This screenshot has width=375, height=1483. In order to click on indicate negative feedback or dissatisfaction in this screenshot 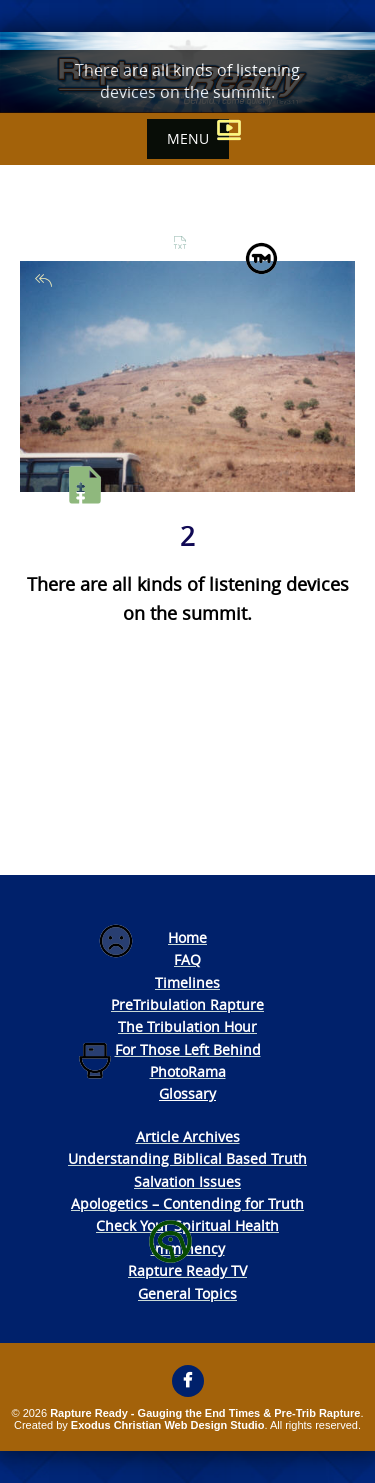, I will do `click(116, 941)`.